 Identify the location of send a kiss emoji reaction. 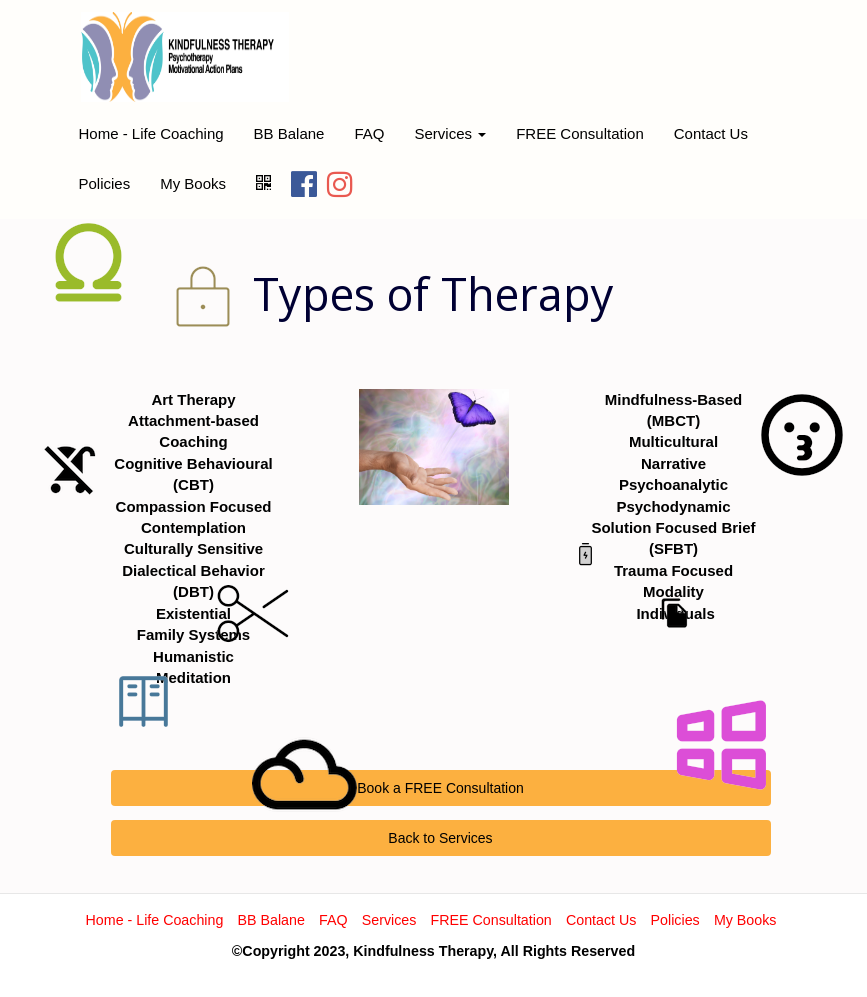
(802, 435).